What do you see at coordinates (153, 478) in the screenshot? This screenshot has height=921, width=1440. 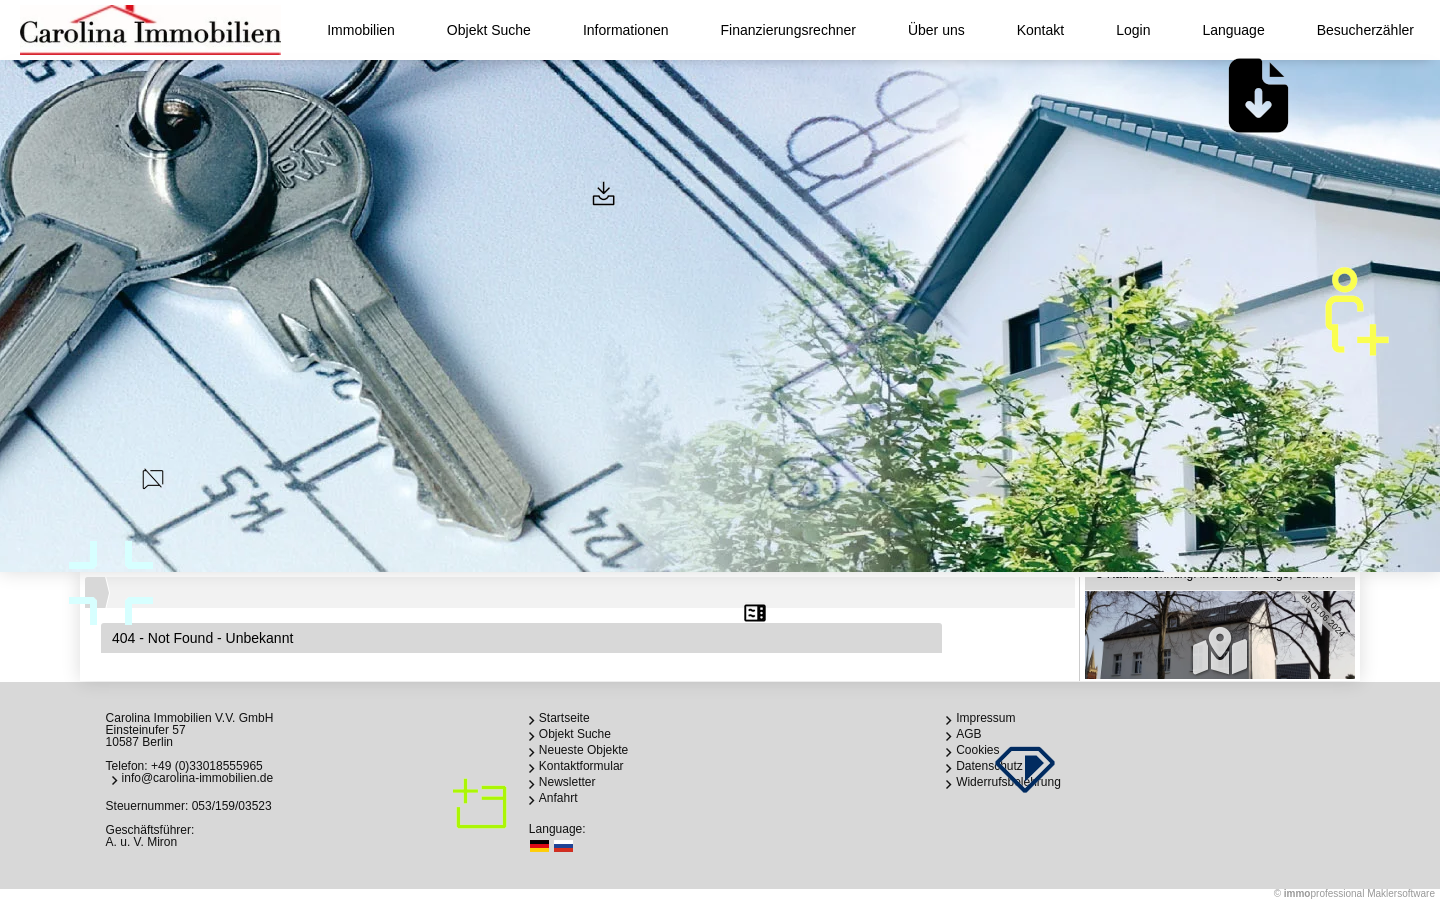 I see `mute or disable chat notifications` at bounding box center [153, 478].